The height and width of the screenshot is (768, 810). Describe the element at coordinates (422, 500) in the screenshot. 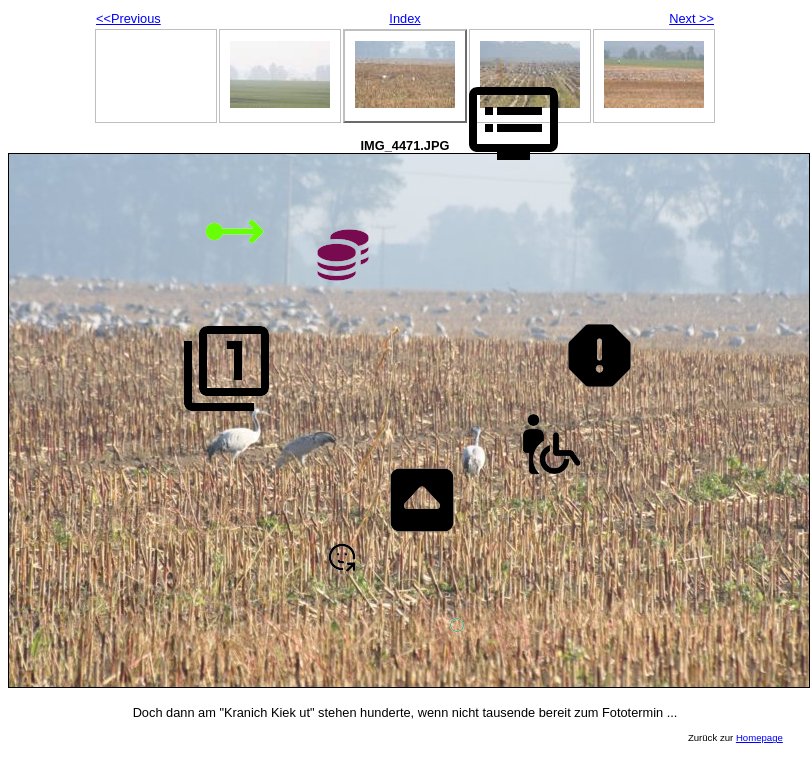

I see `expand content or show more options` at that location.